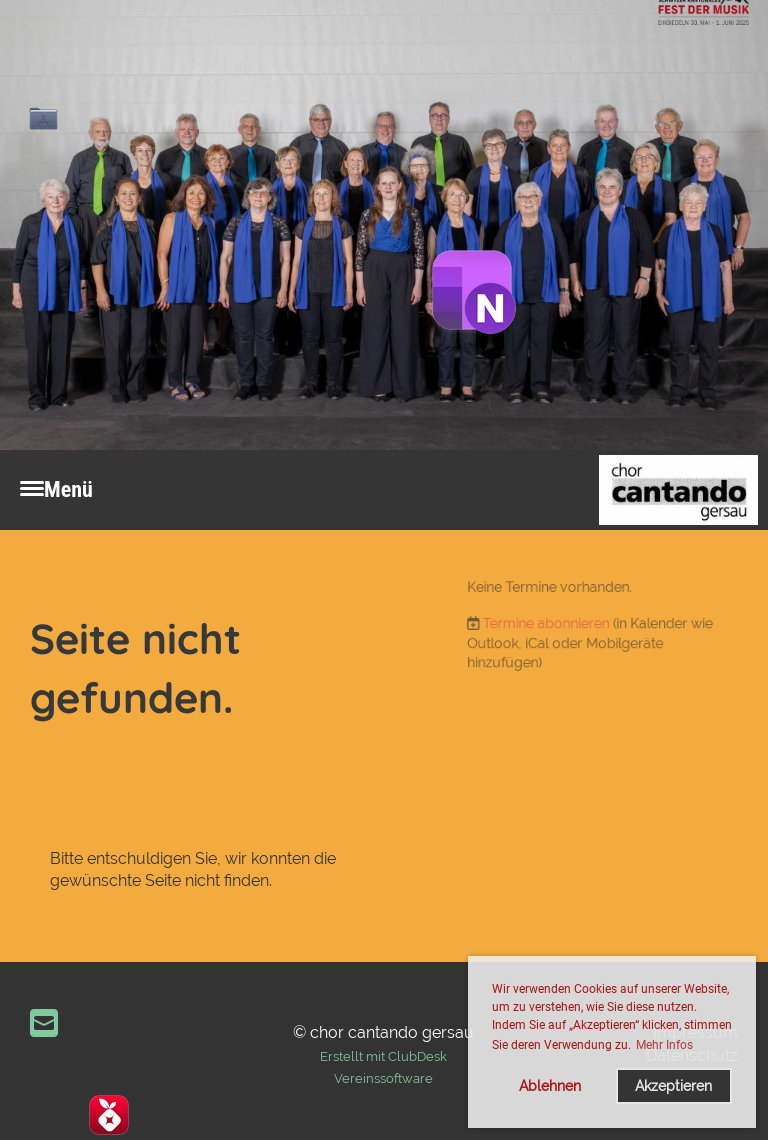  What do you see at coordinates (43, 118) in the screenshot?
I see `open templates folder` at bounding box center [43, 118].